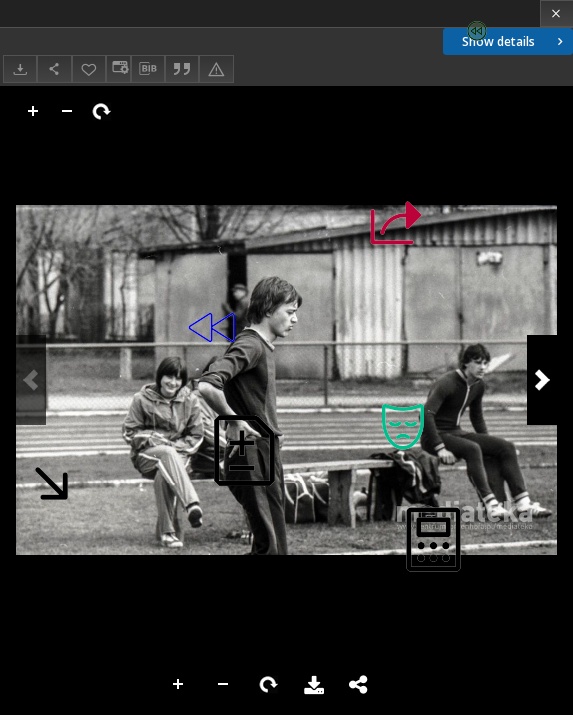 The image size is (573, 720). What do you see at coordinates (403, 425) in the screenshot?
I see `indicates sad or negative mood/emotion` at bounding box center [403, 425].